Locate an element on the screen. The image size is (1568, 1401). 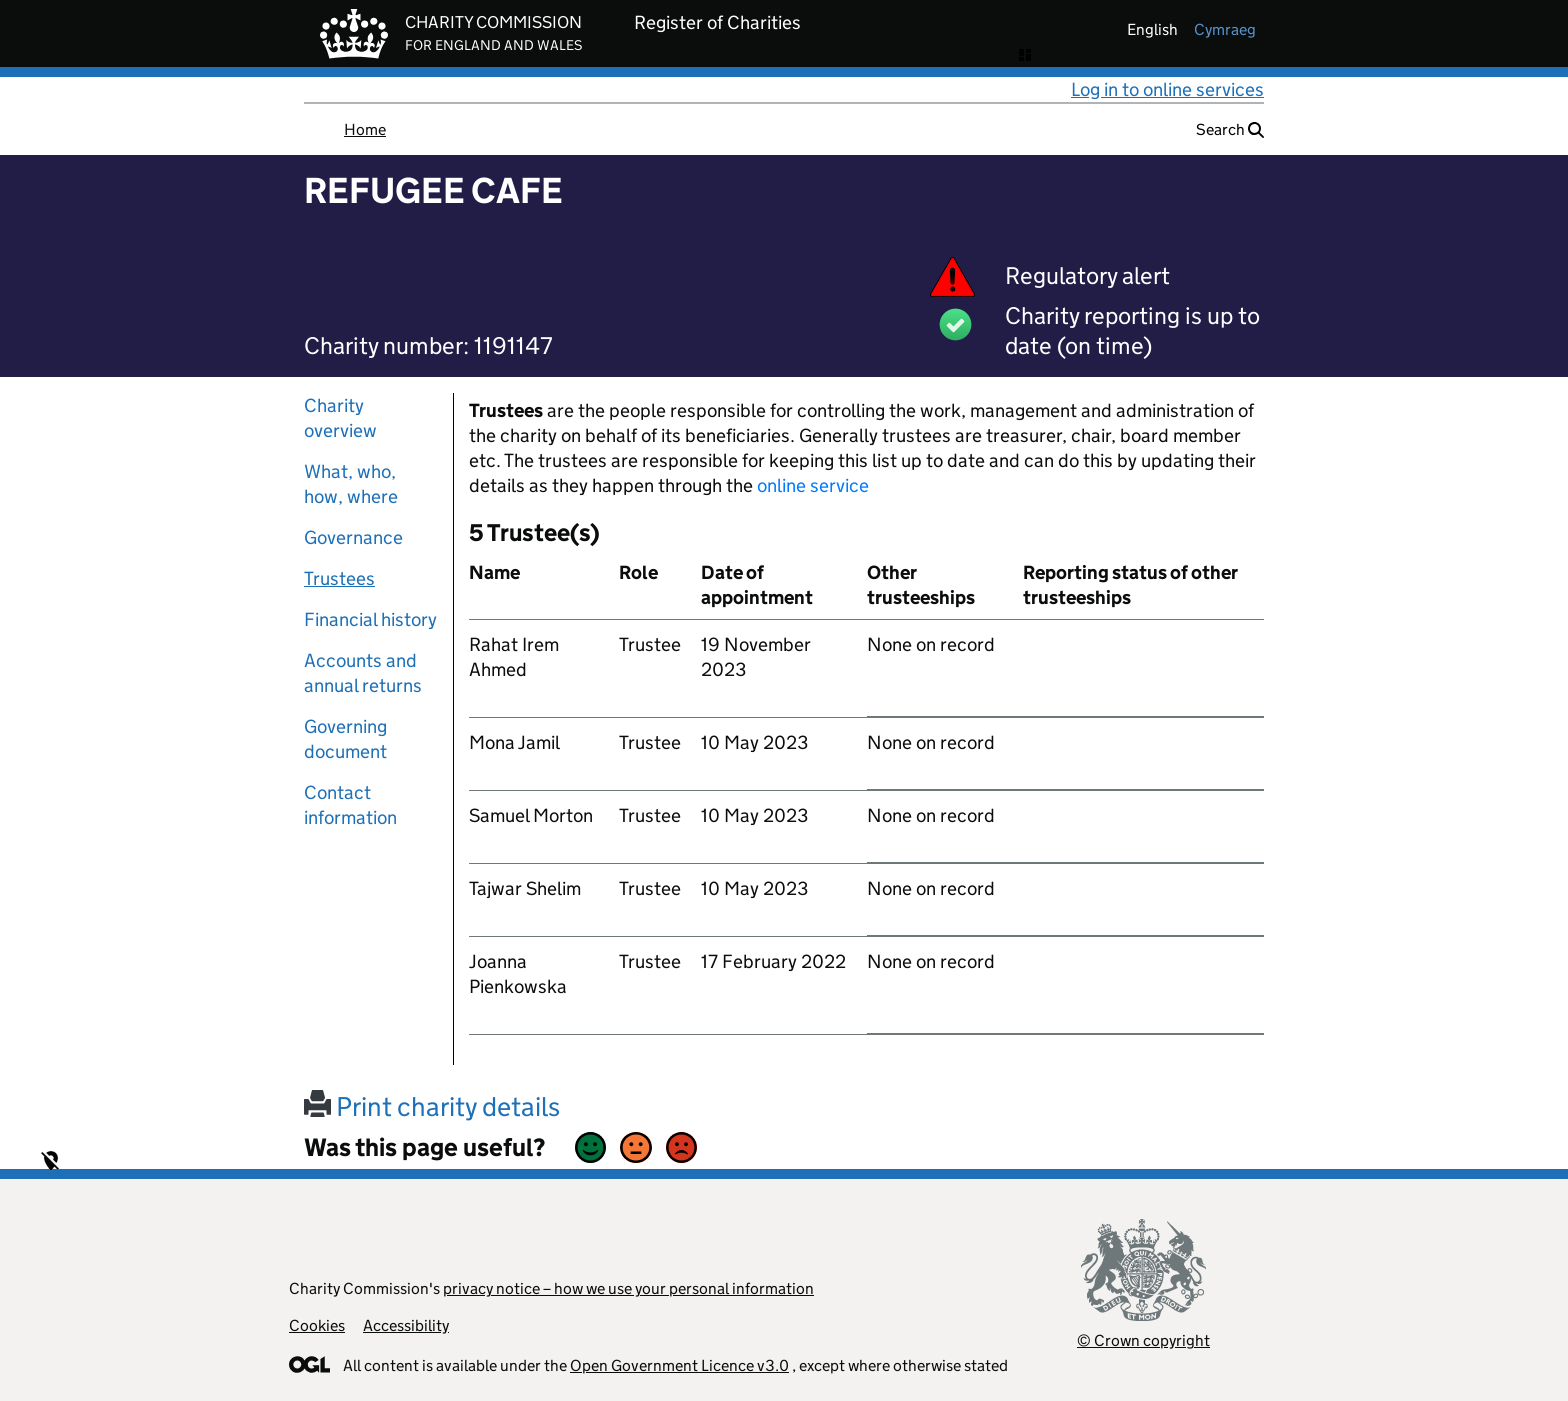
disable location services is located at coordinates (51, 1161).